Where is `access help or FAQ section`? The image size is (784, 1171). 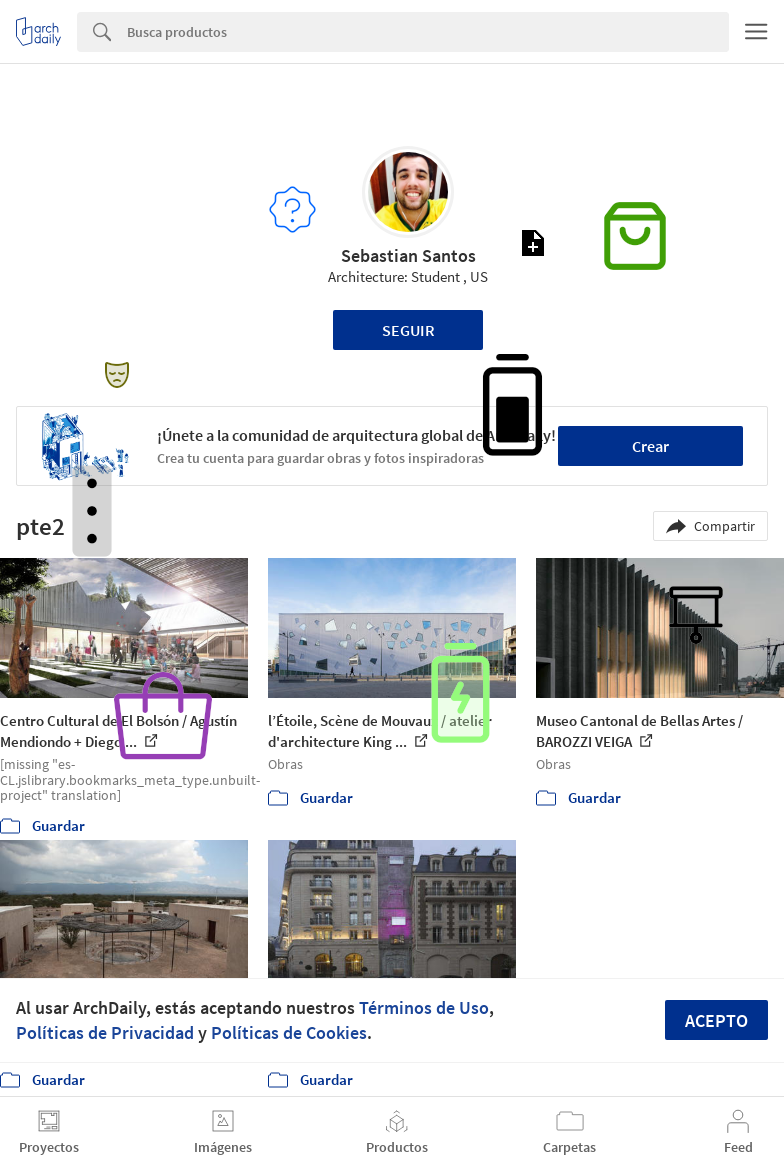
access help or FAQ section is located at coordinates (292, 209).